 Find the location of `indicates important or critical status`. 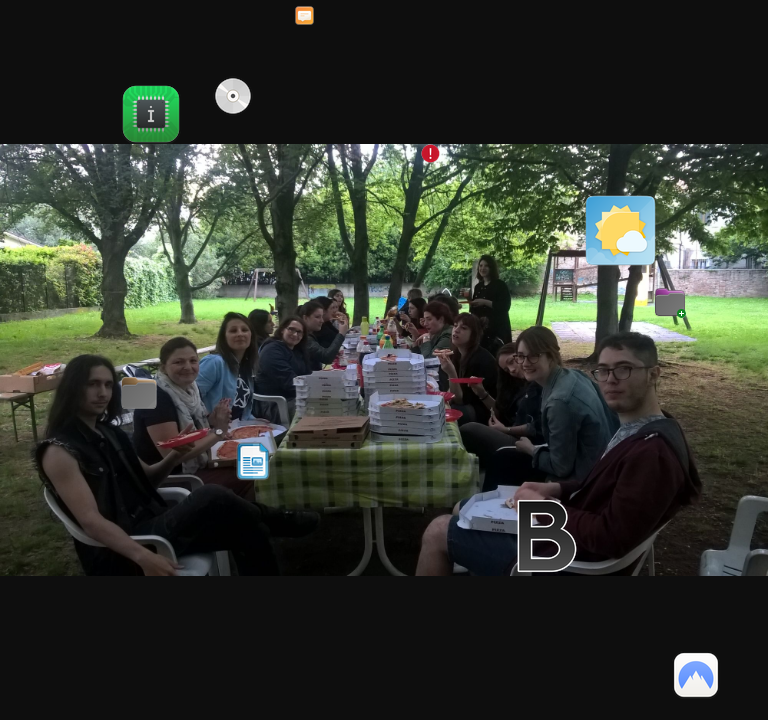

indicates important or critical status is located at coordinates (430, 153).